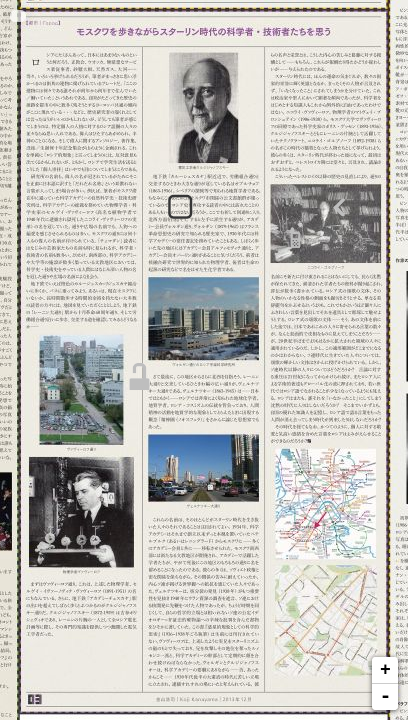 This screenshot has width=408, height=720. What do you see at coordinates (139, 376) in the screenshot?
I see `indicates unlocked or editable state` at bounding box center [139, 376].